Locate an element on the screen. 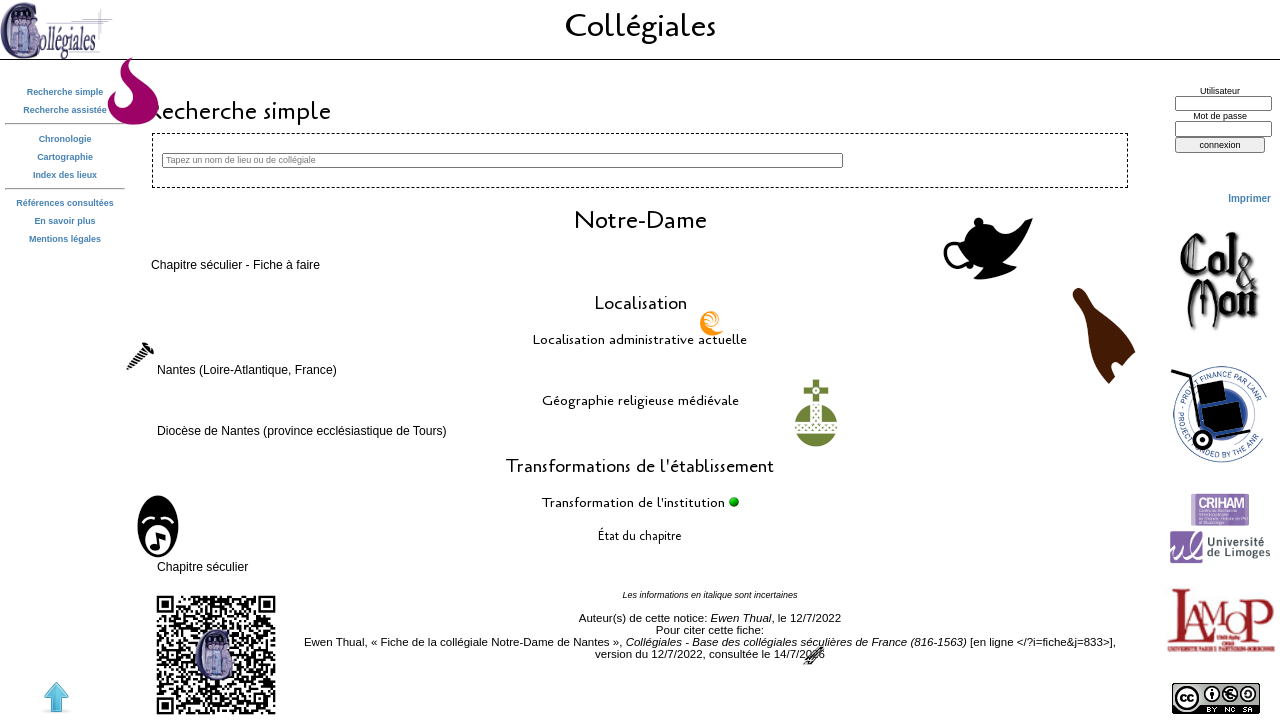  view internal horn anatomy or structure is located at coordinates (711, 323).